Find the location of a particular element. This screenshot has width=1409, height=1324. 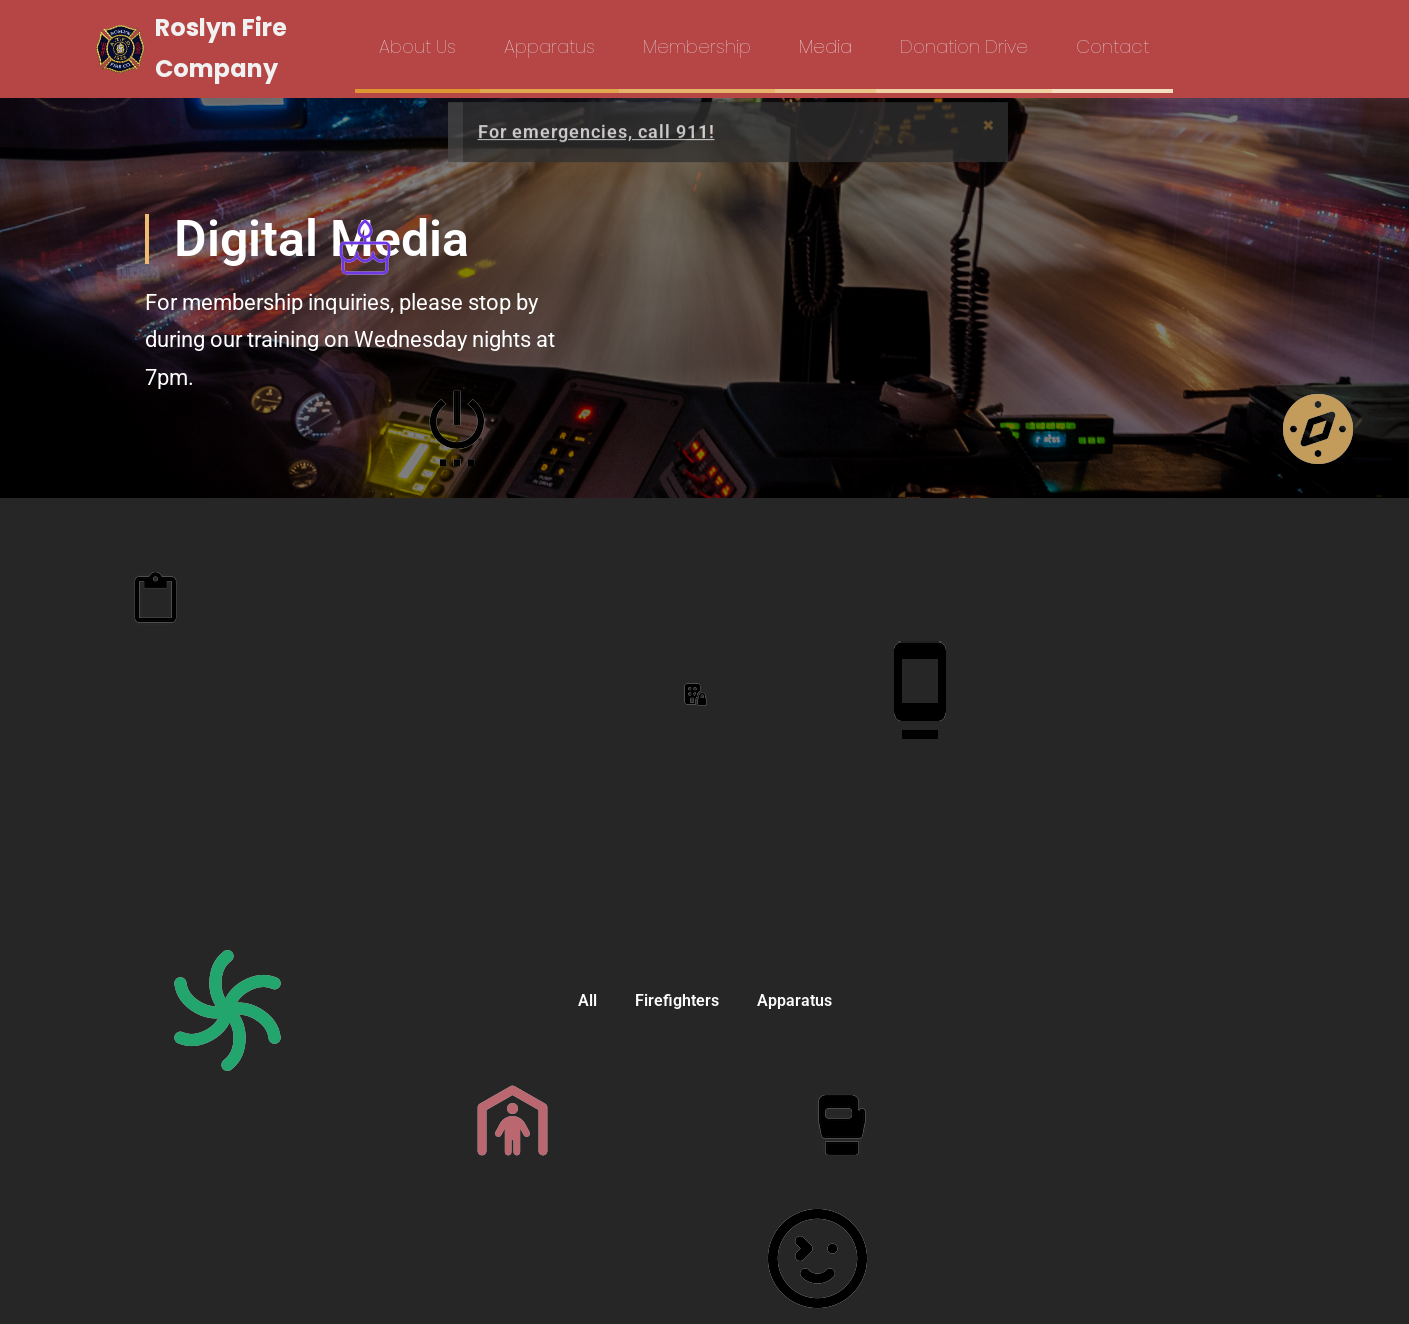

access navigation or directions is located at coordinates (1318, 429).